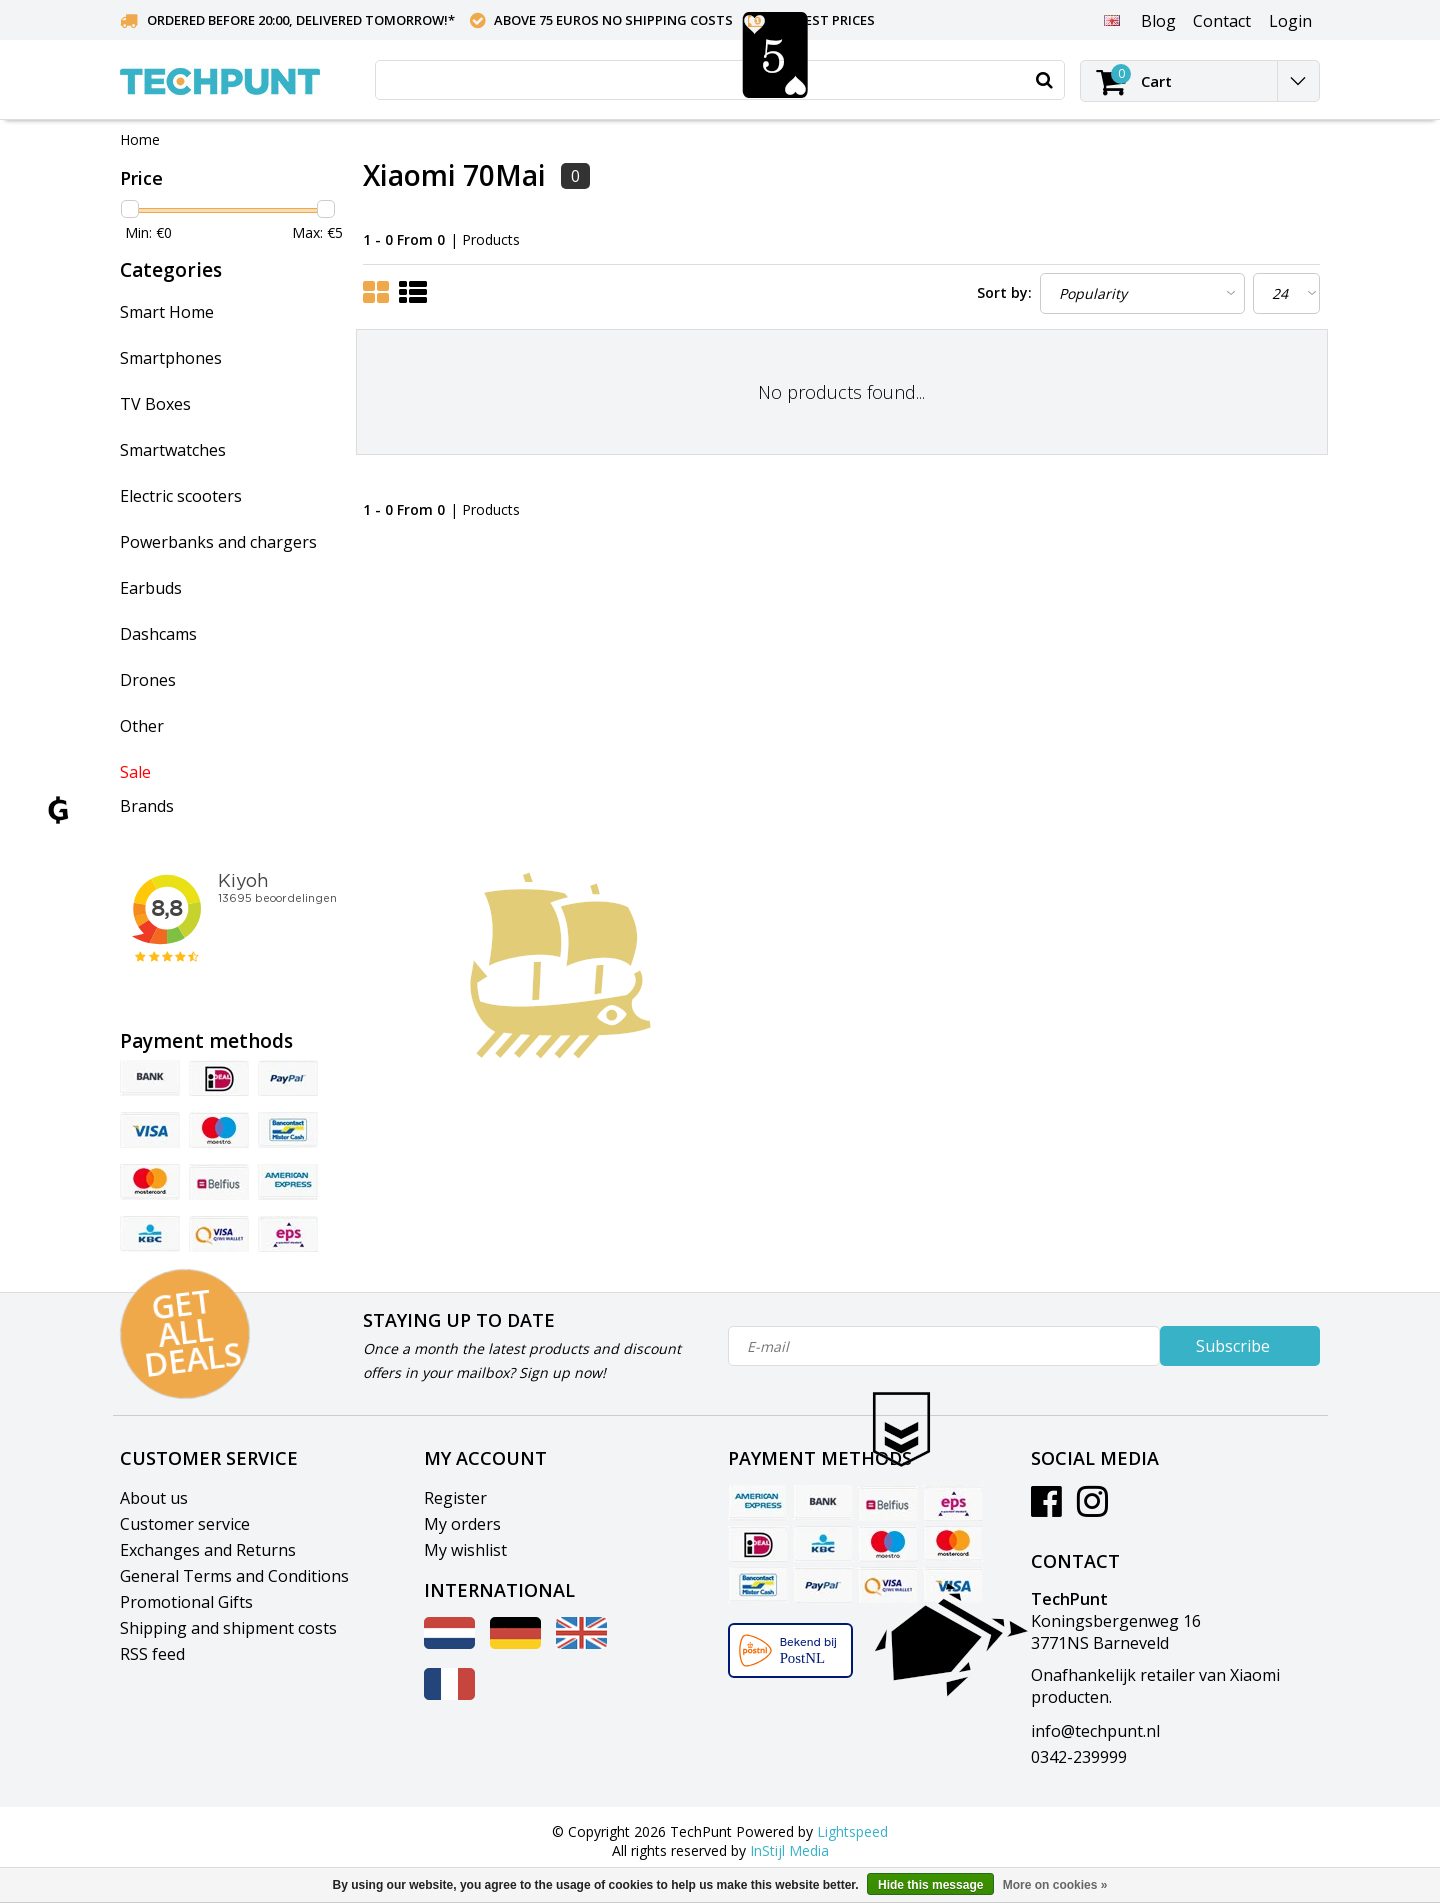 Image resolution: width=1440 pixels, height=1903 pixels. What do you see at coordinates (560, 965) in the screenshot?
I see `select ancient naval unit in strategy game` at bounding box center [560, 965].